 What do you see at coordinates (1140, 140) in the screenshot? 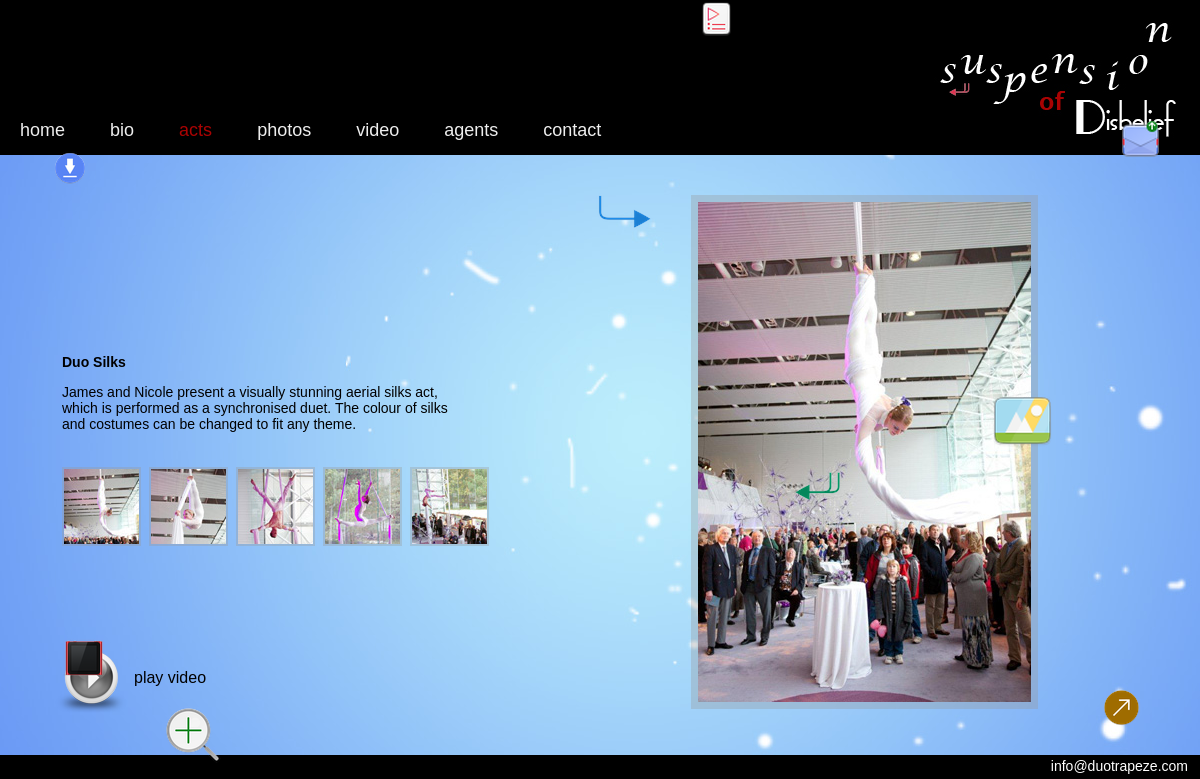
I see `message sent successfully` at bounding box center [1140, 140].